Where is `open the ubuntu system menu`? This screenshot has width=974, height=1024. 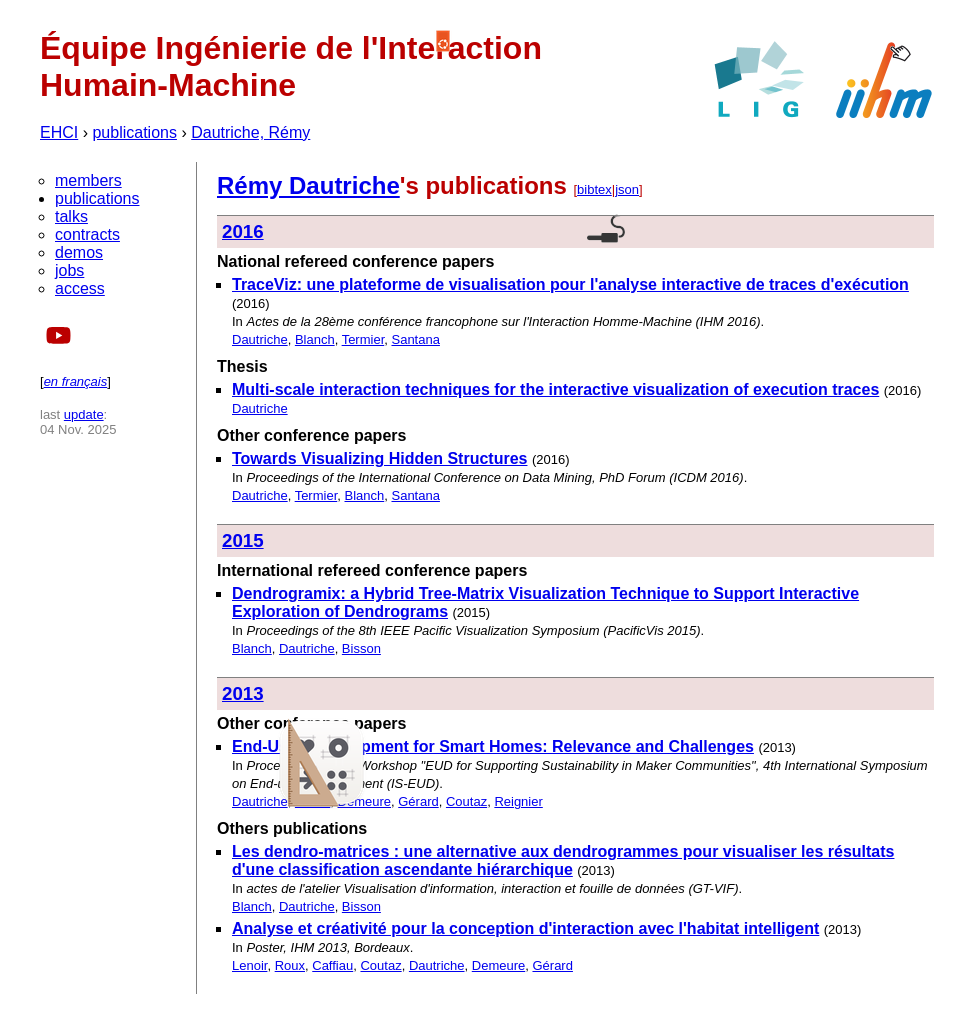
open the ubuntu system menu is located at coordinates (443, 41).